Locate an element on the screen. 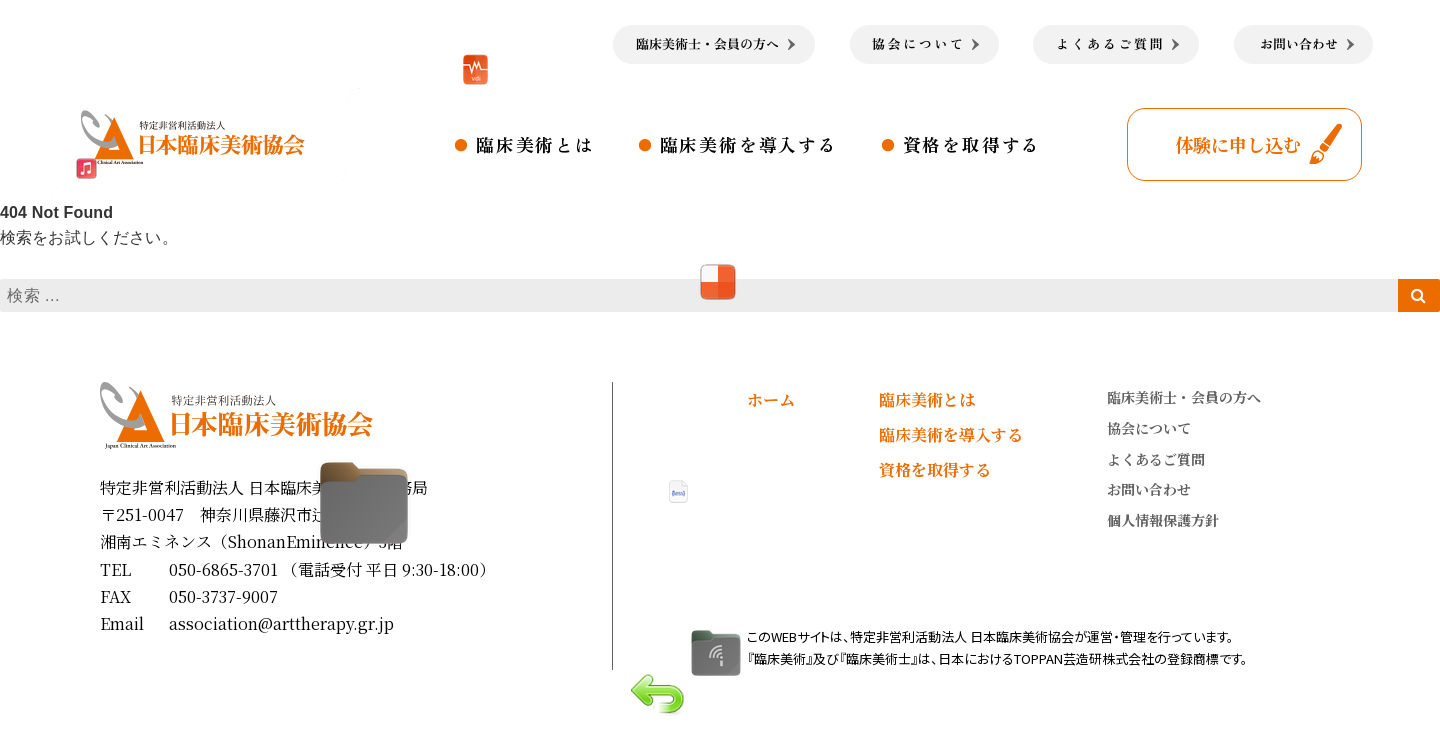 Image resolution: width=1440 pixels, height=740 pixels. redo the last undone action is located at coordinates (659, 692).